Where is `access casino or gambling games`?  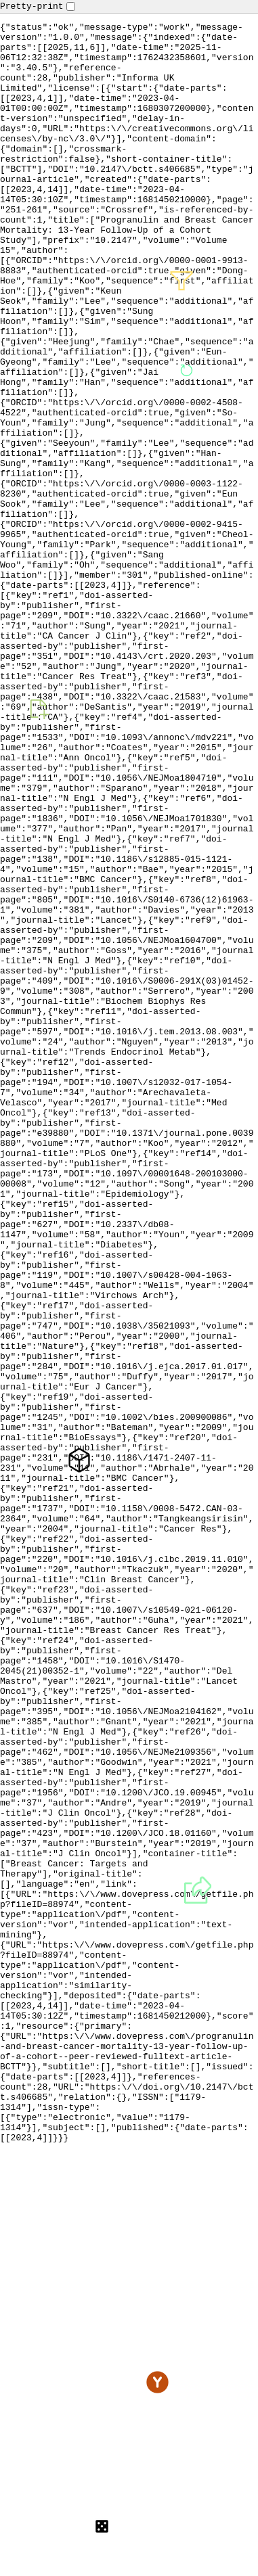 access casino or gambling games is located at coordinates (102, 2526).